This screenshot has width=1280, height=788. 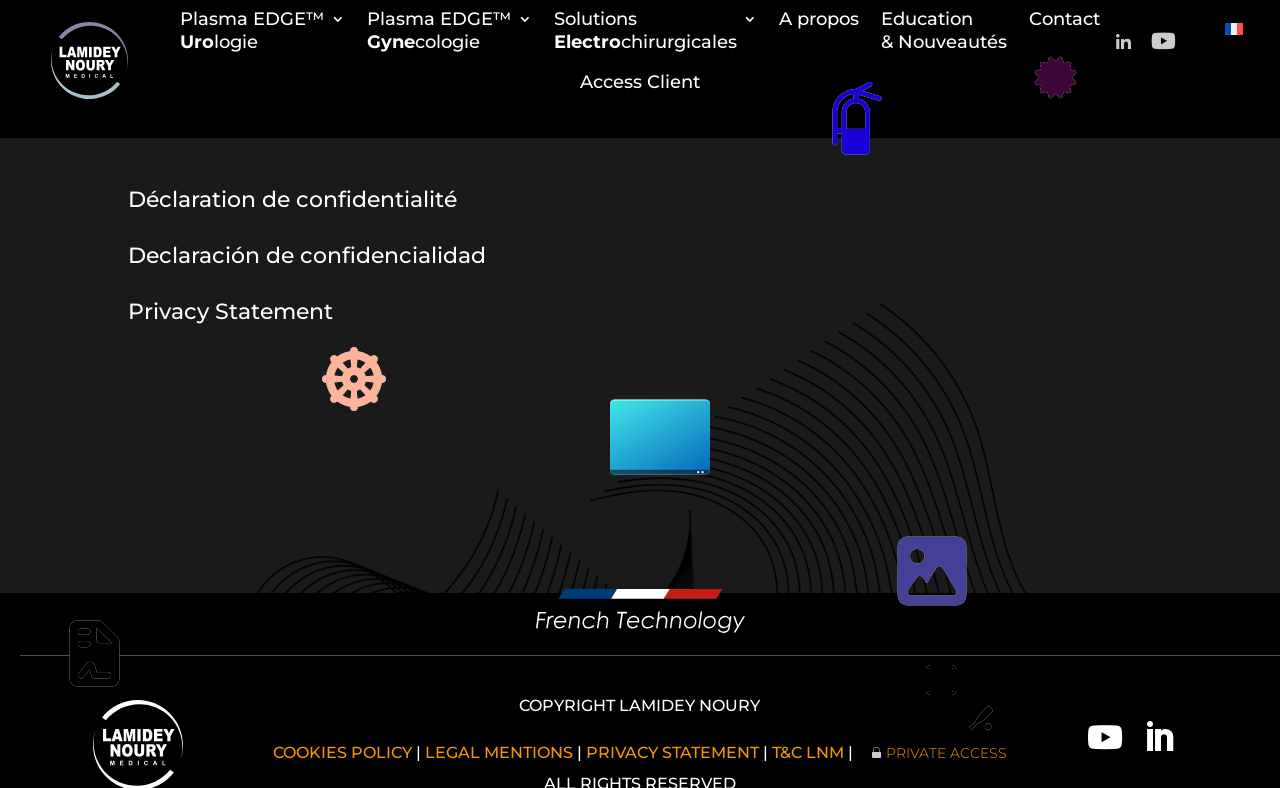 What do you see at coordinates (1055, 77) in the screenshot?
I see `indicates a certified or verified status` at bounding box center [1055, 77].